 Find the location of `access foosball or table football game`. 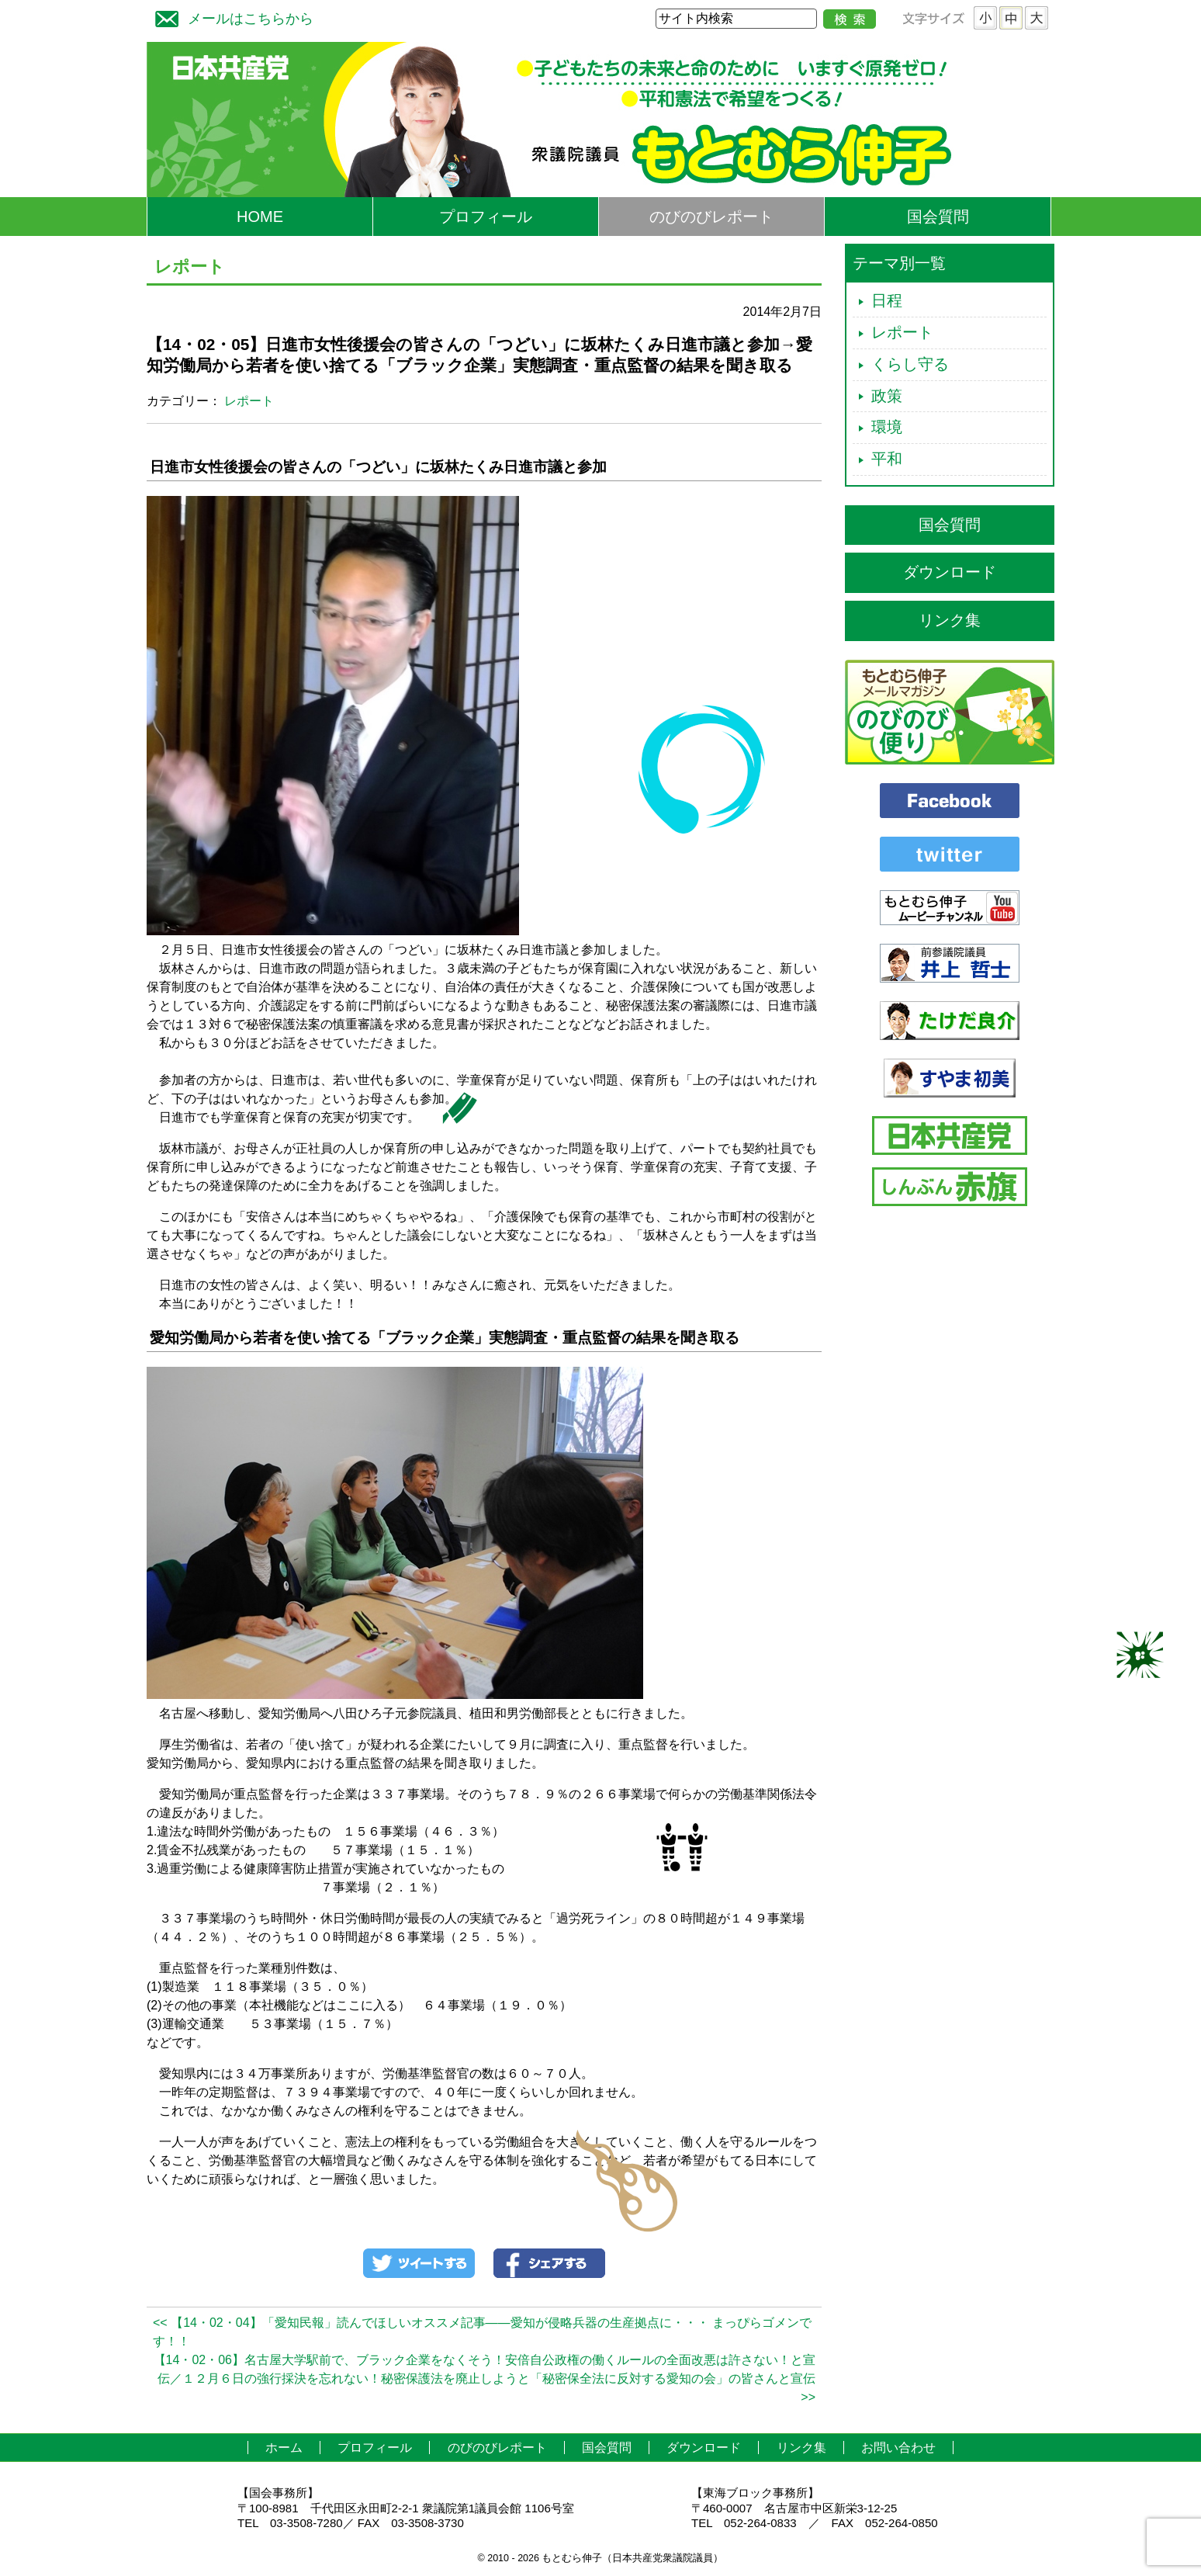

access foosball or table football game is located at coordinates (682, 1847).